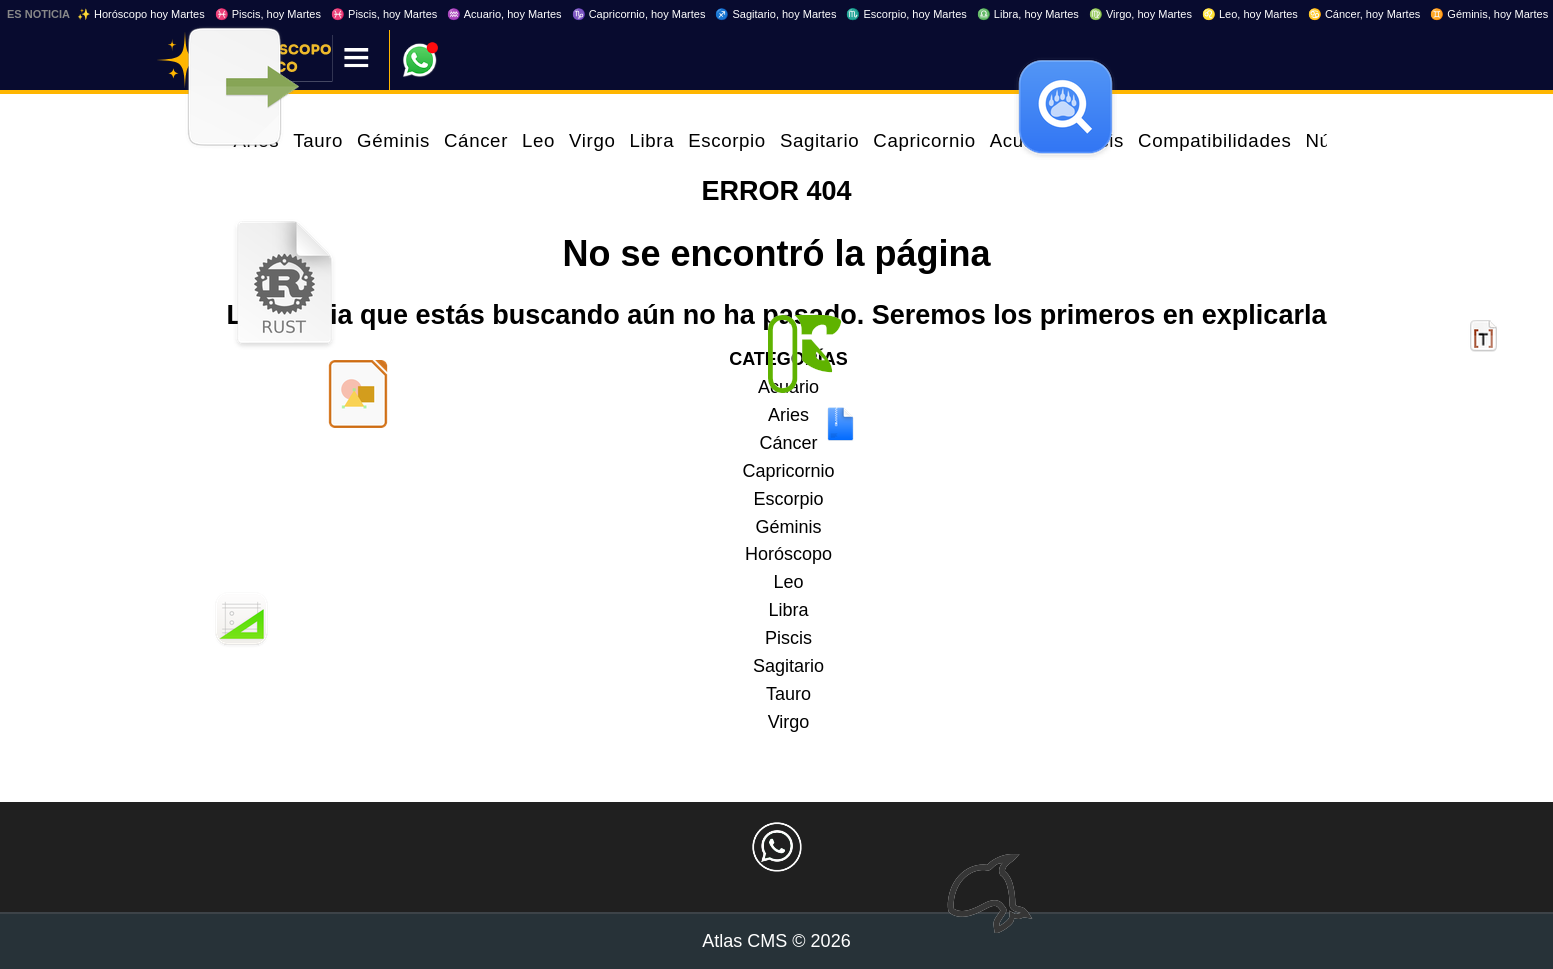 This screenshot has width=1553, height=969. Describe the element at coordinates (234, 86) in the screenshot. I see `export document to another location` at that location.